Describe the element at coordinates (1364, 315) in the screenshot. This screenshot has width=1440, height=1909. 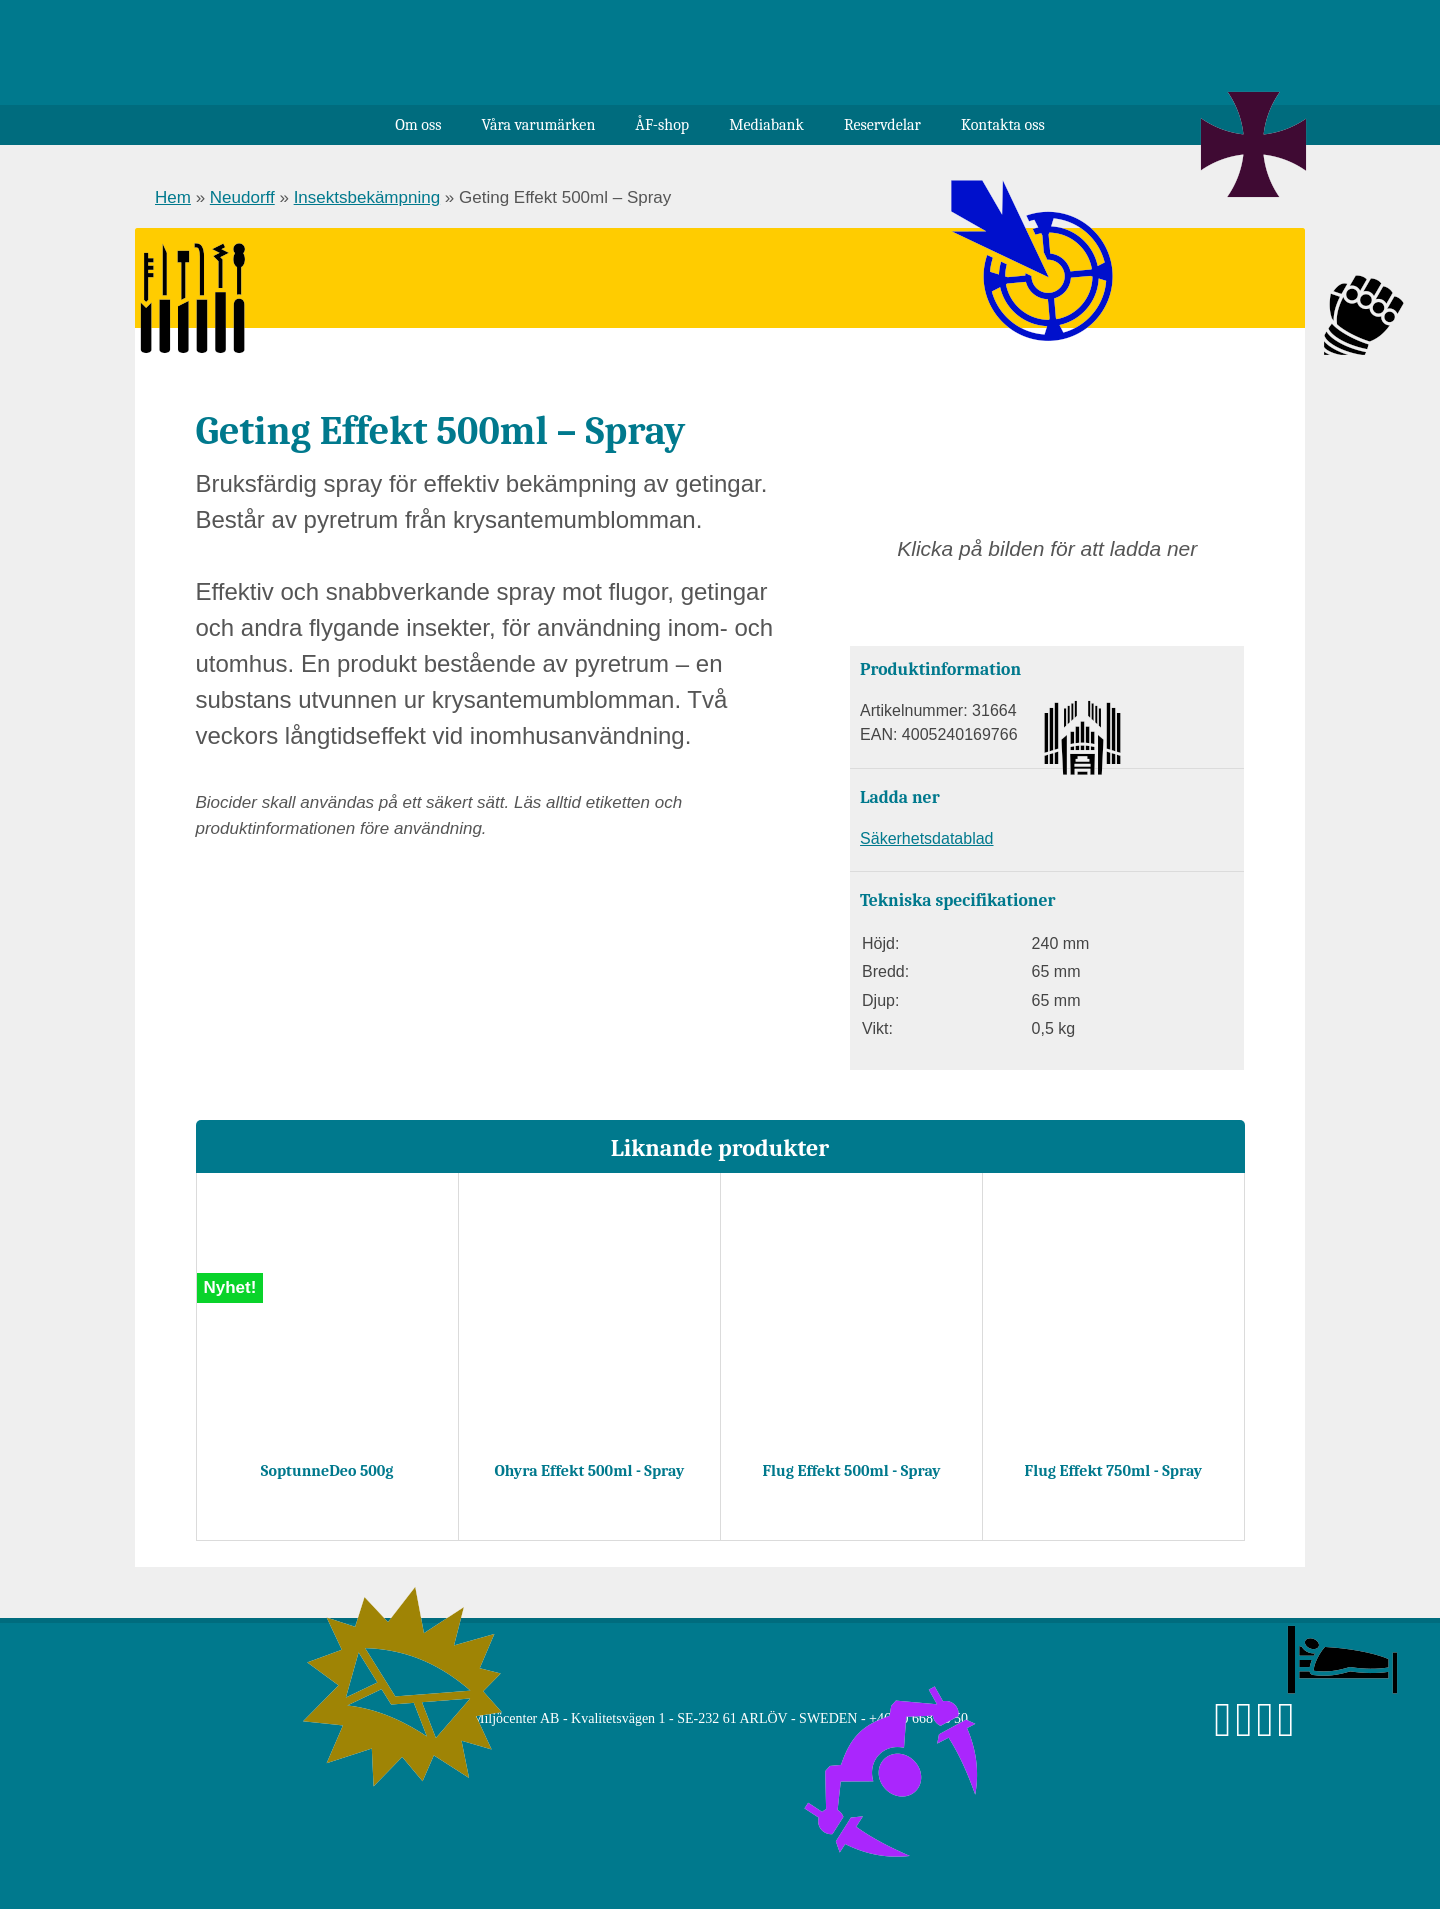
I see `select a melee or unarmed combat skill` at that location.